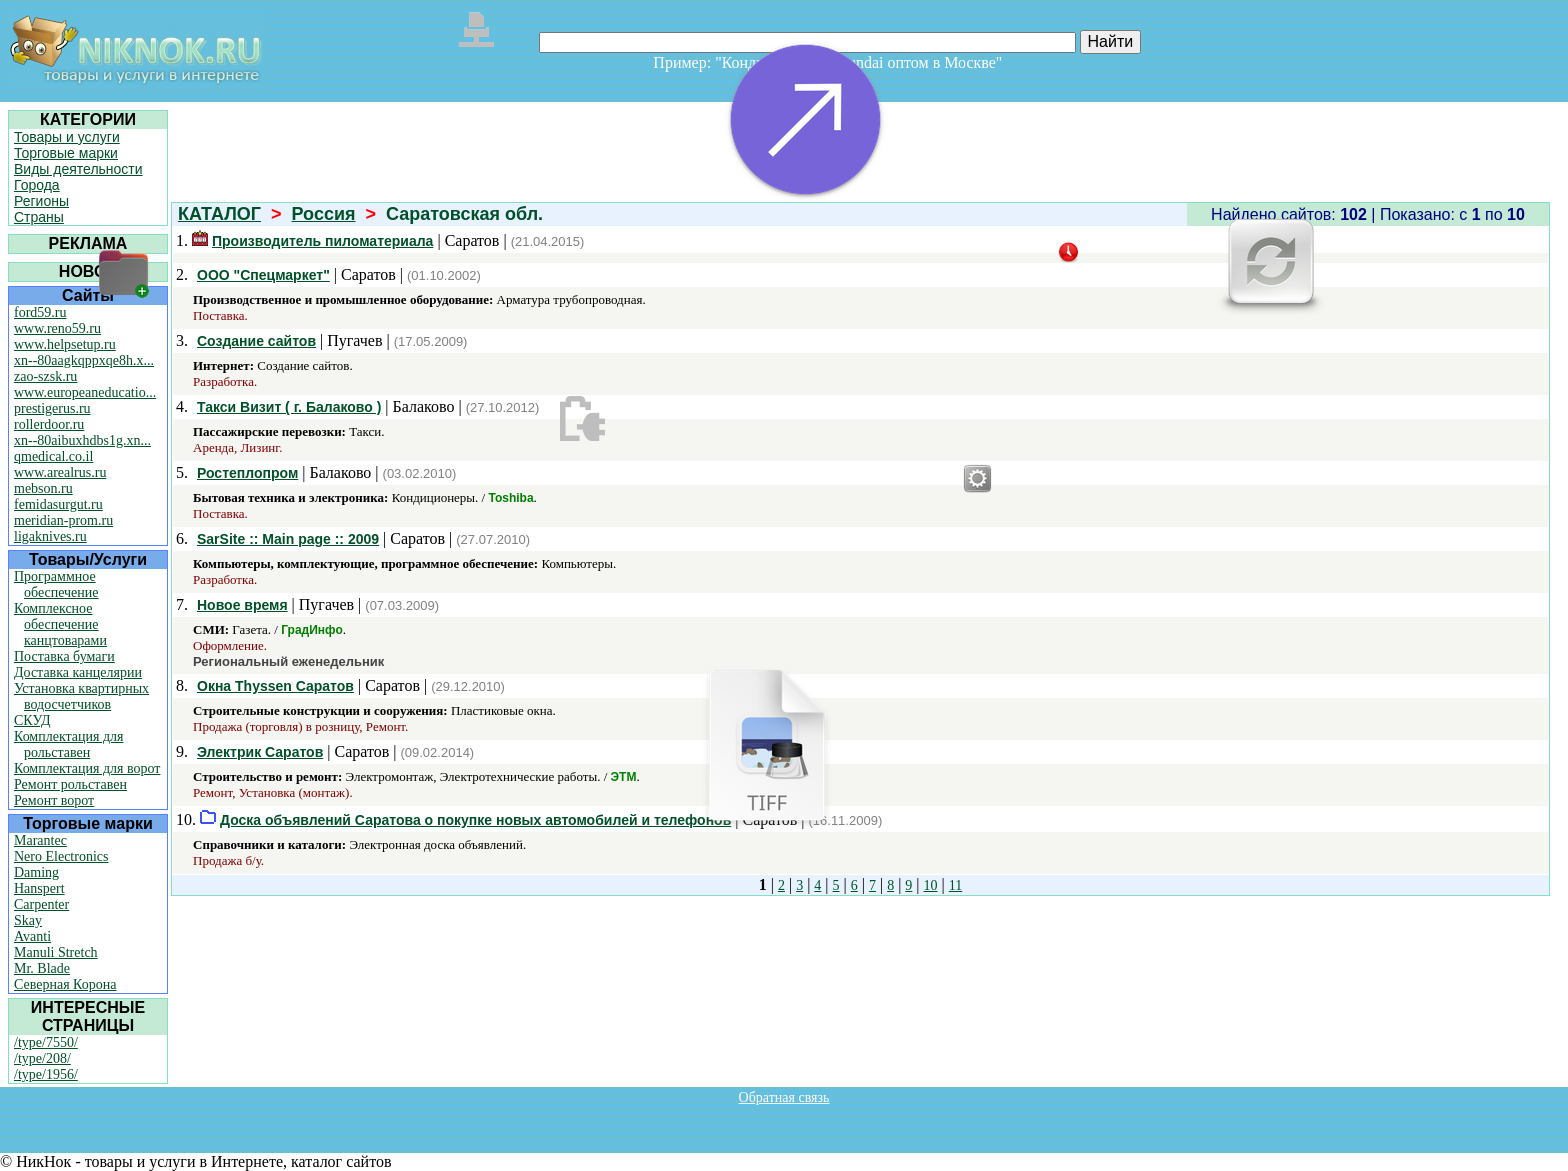  What do you see at coordinates (767, 748) in the screenshot?
I see `a tiff image file` at bounding box center [767, 748].